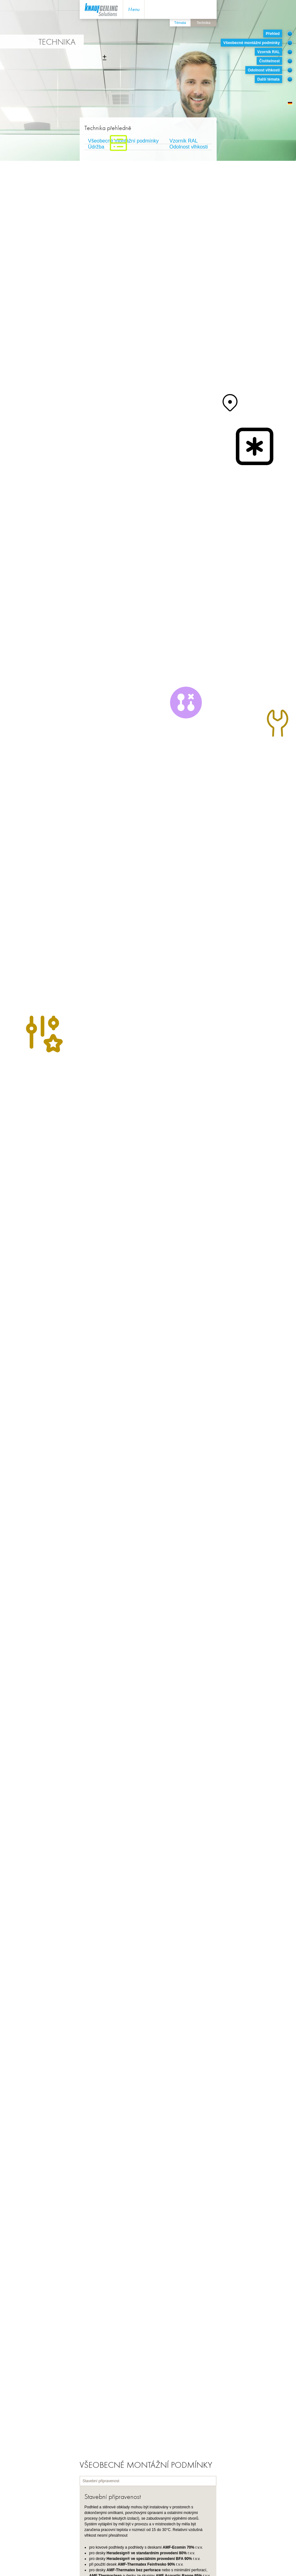 The width and height of the screenshot is (296, 2576). I want to click on indicates a closed pull request in your activity feed, so click(186, 702).